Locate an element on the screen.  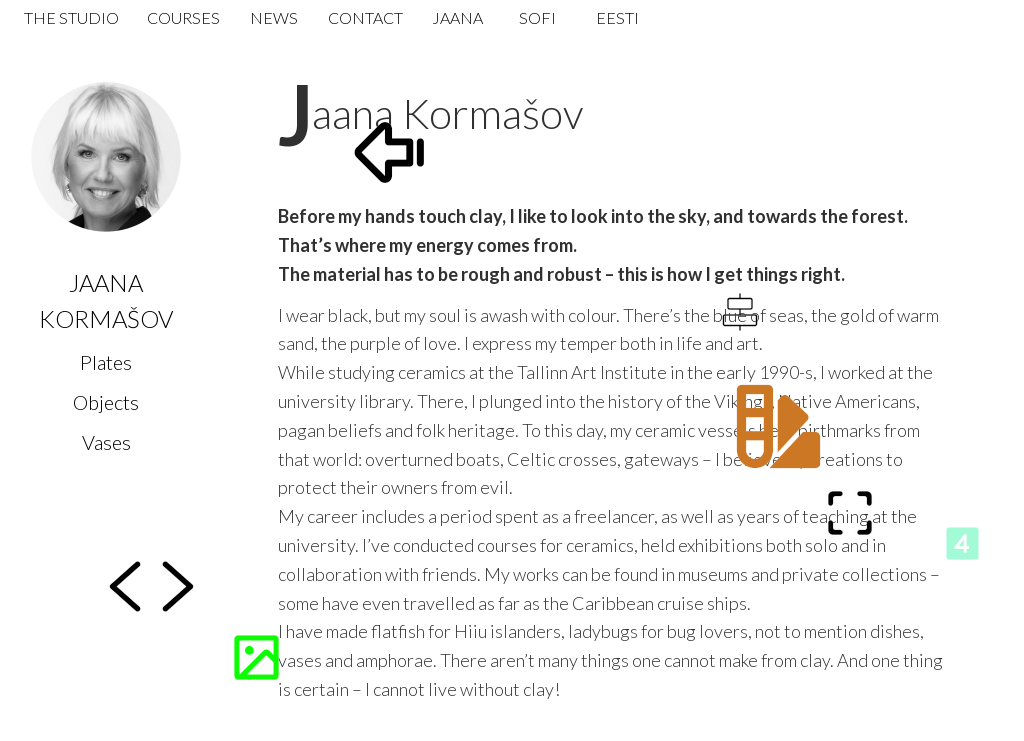
align objects to horizontal center is located at coordinates (740, 312).